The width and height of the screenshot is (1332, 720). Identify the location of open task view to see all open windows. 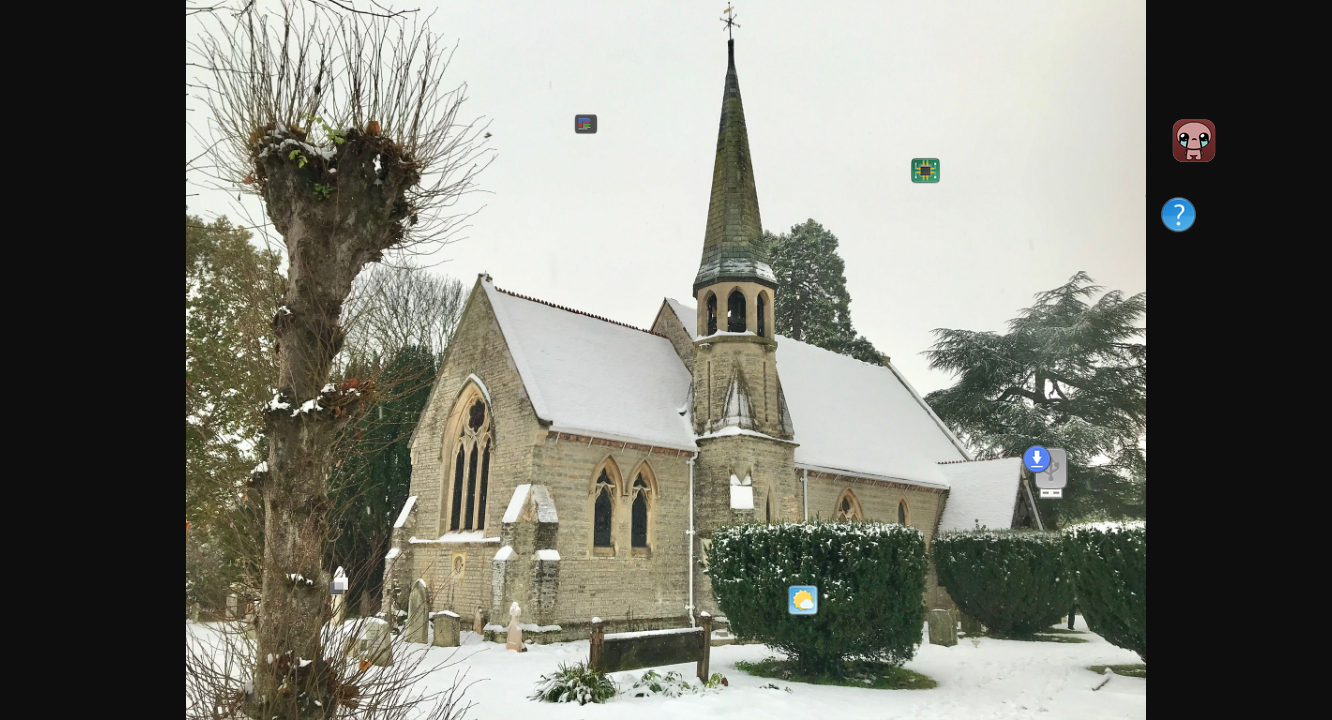
(339, 586).